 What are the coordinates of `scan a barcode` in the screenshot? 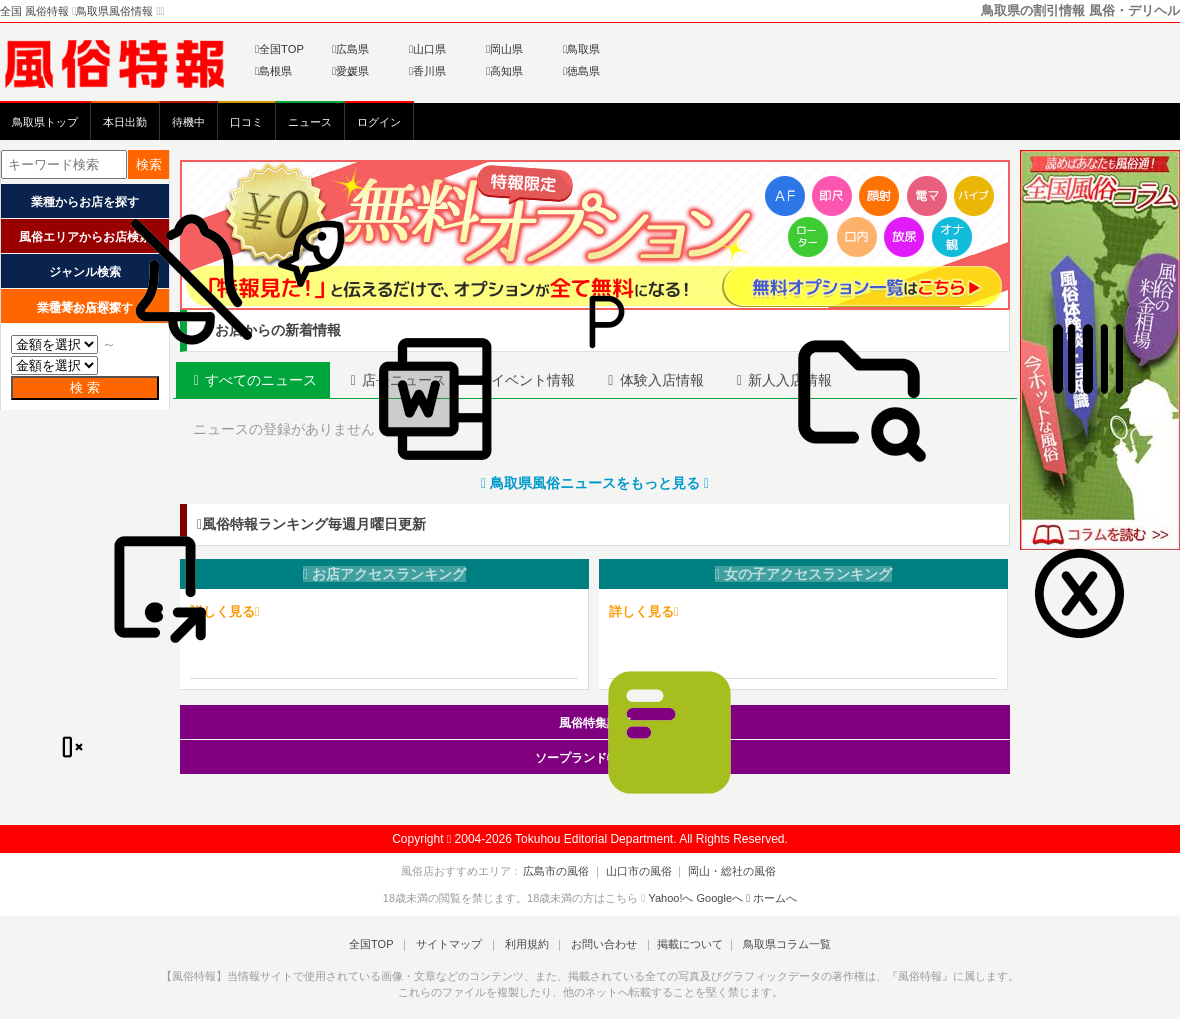 It's located at (1088, 359).